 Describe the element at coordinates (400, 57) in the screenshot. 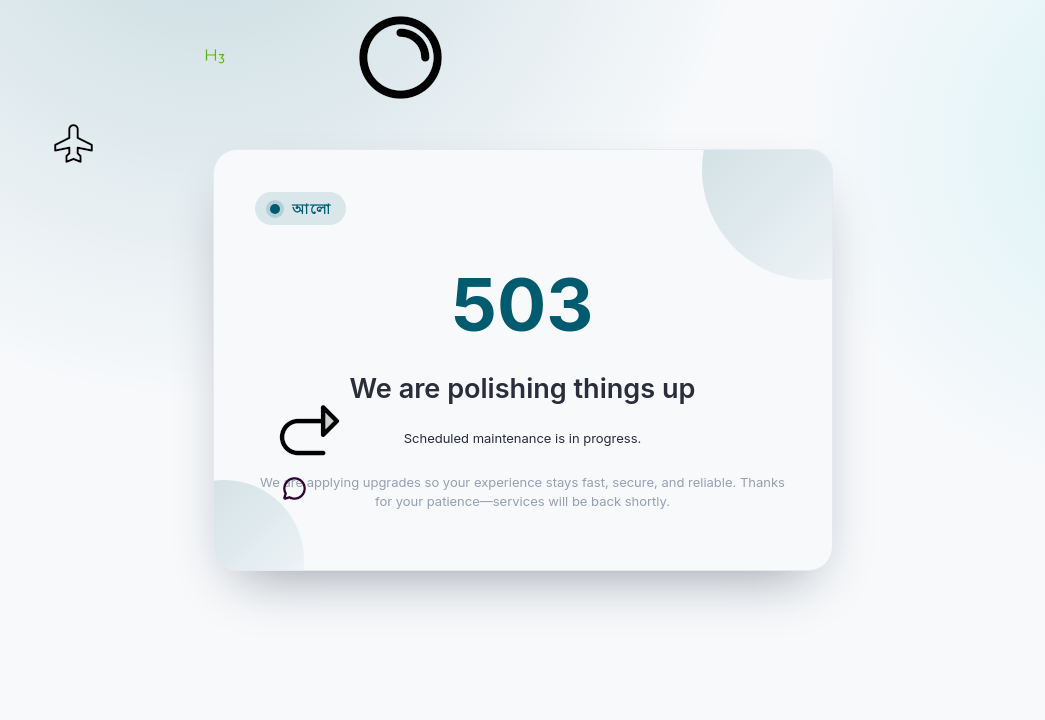

I see `apply inner shadow effect to top-right corner` at that location.